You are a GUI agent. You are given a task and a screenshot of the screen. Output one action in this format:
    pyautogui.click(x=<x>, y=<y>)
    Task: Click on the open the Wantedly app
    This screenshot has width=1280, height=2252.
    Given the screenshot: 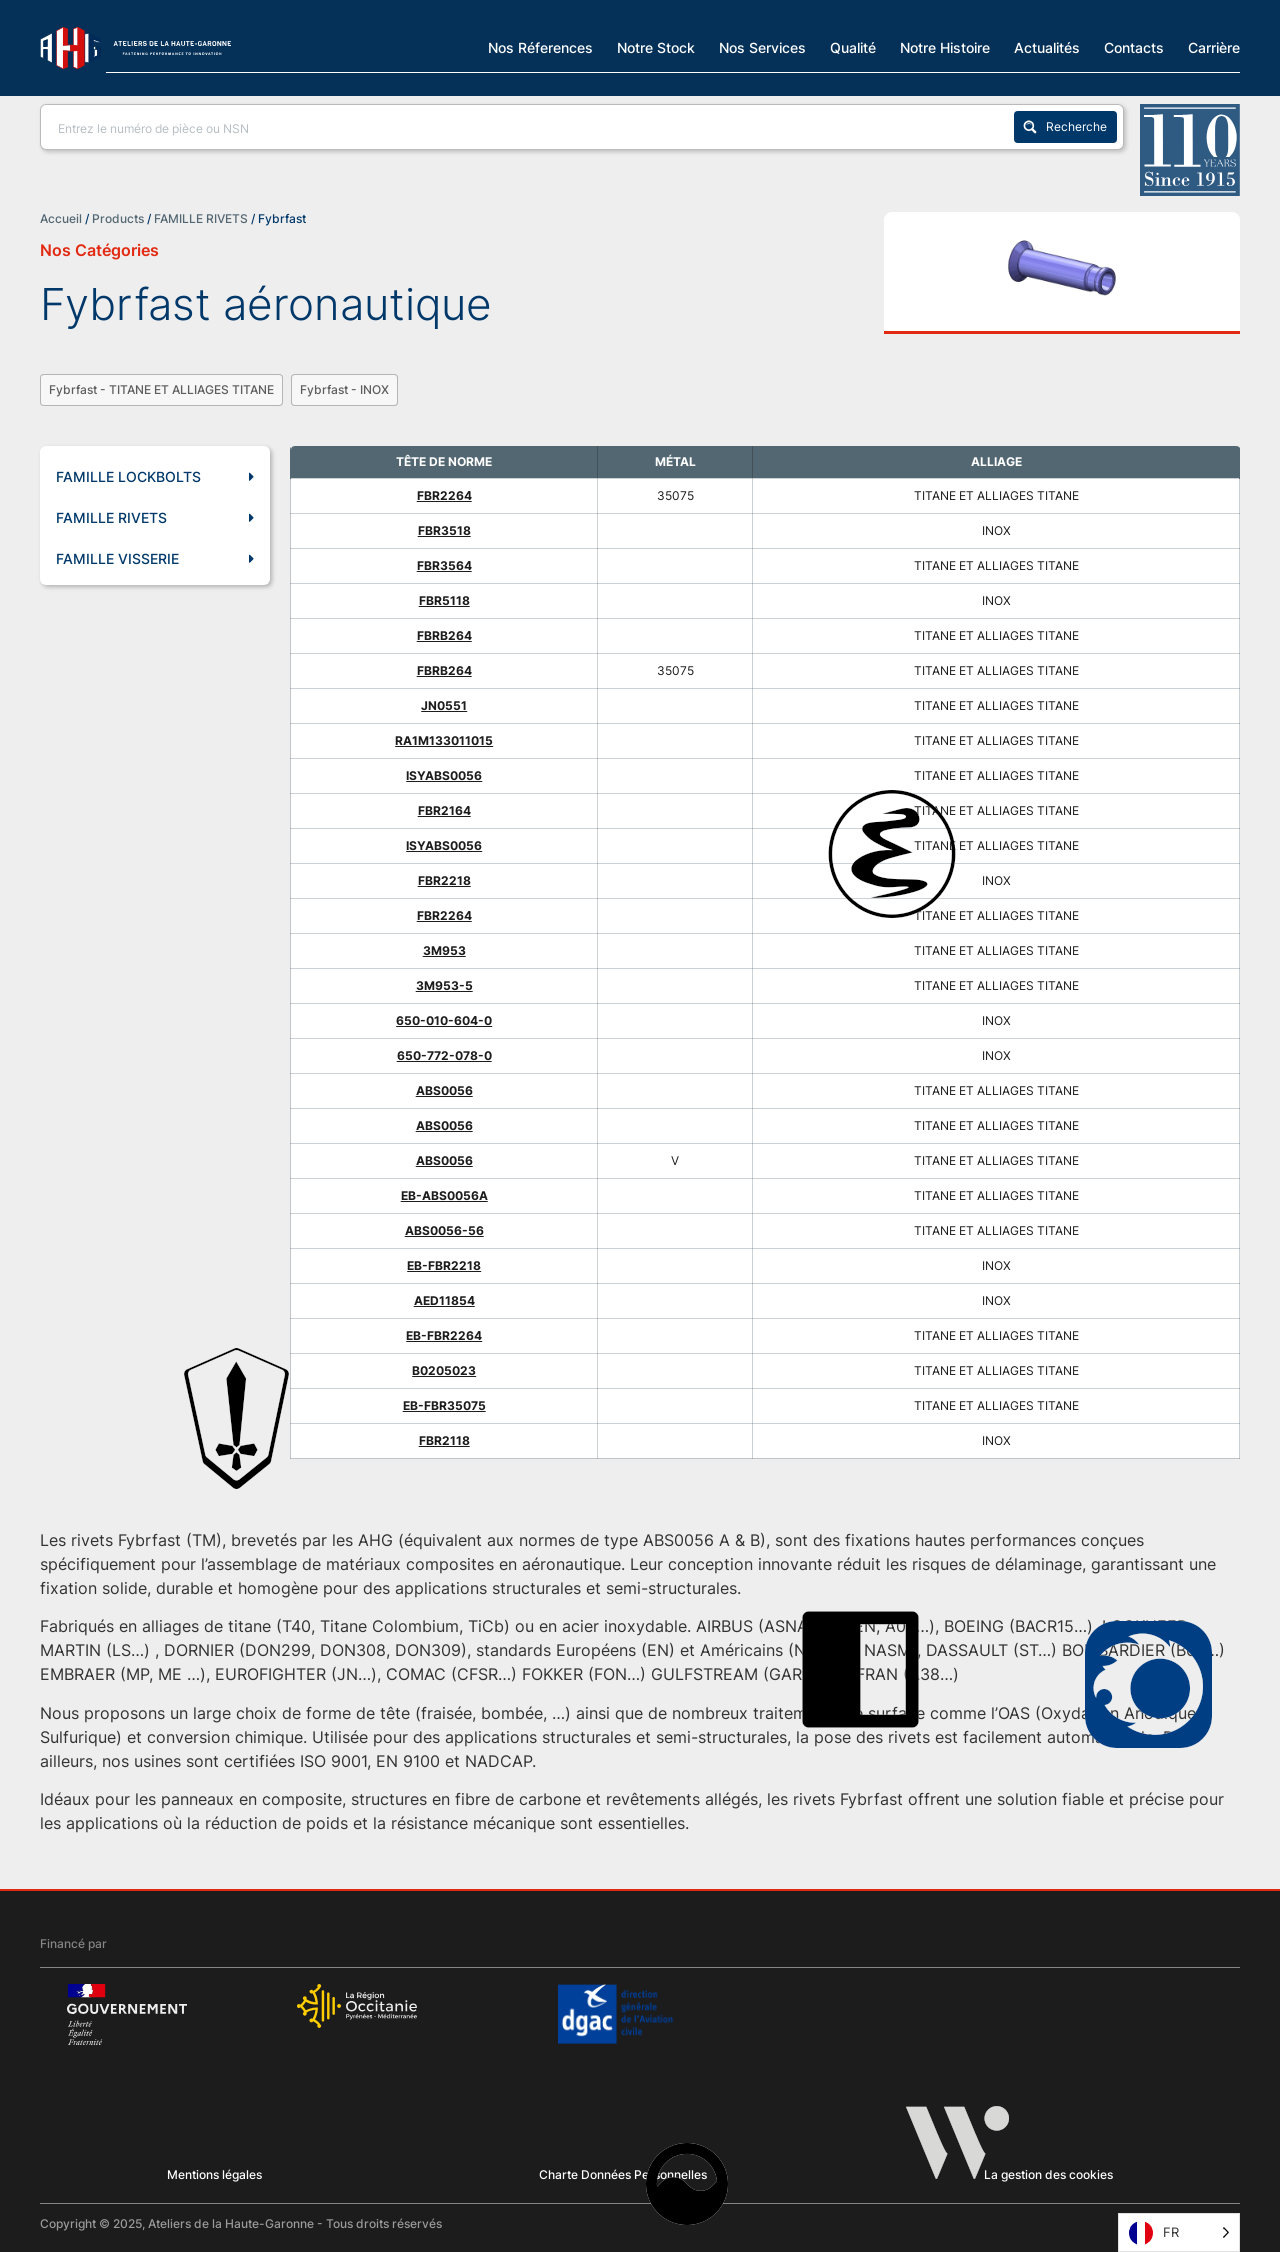 What is the action you would take?
    pyautogui.click(x=957, y=2142)
    